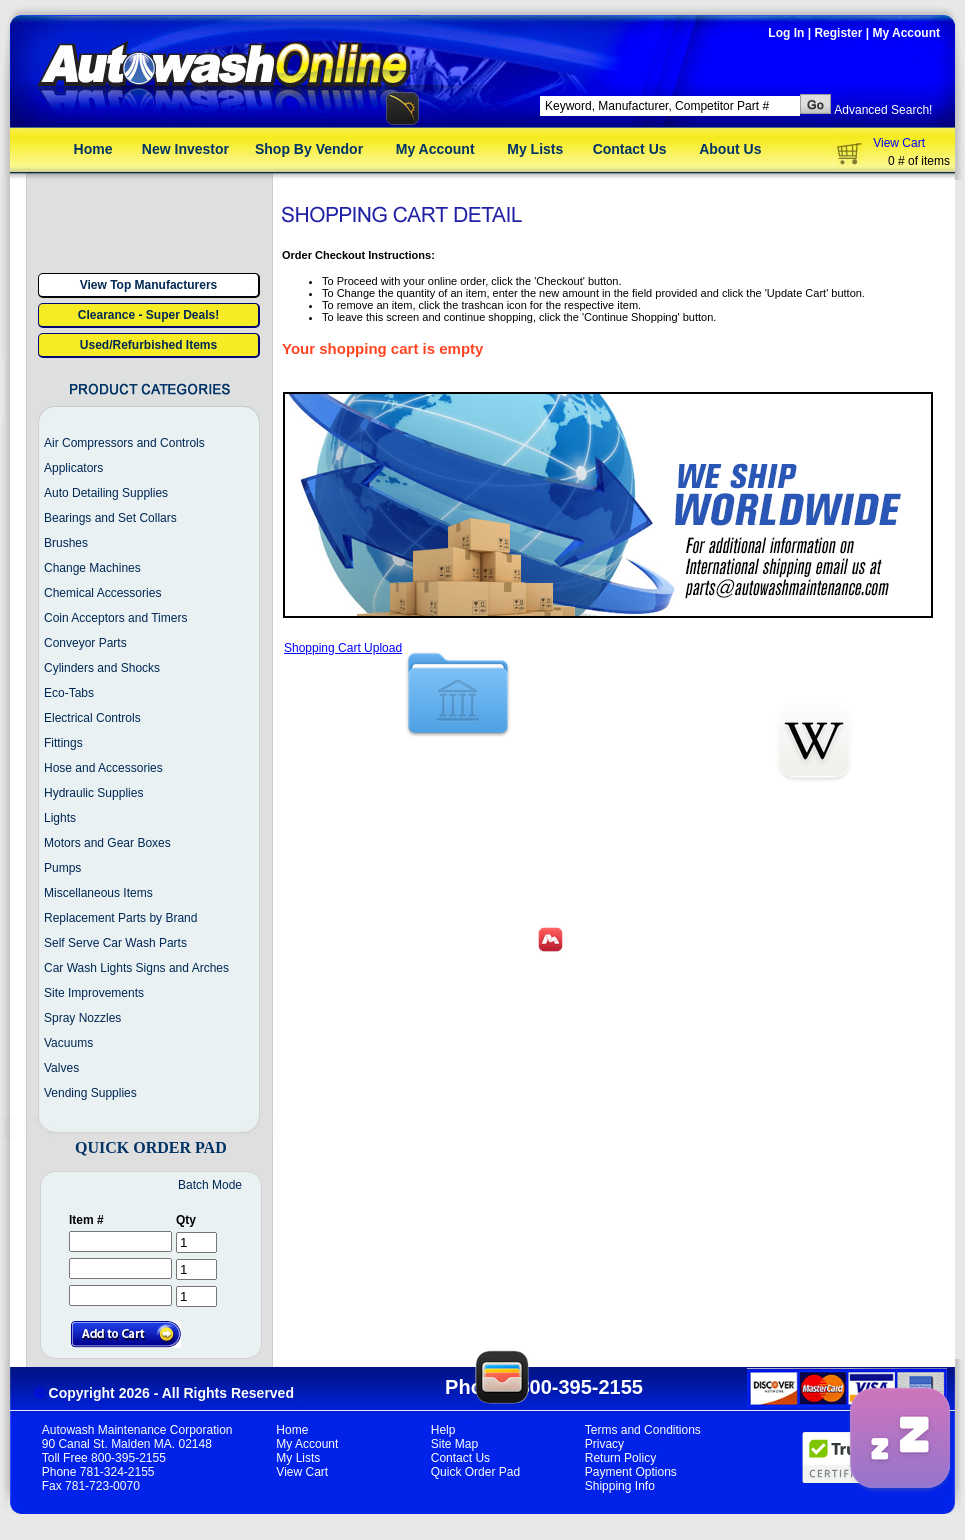 The height and width of the screenshot is (1540, 965). Describe the element at coordinates (402, 108) in the screenshot. I see `launch the starbound game` at that location.